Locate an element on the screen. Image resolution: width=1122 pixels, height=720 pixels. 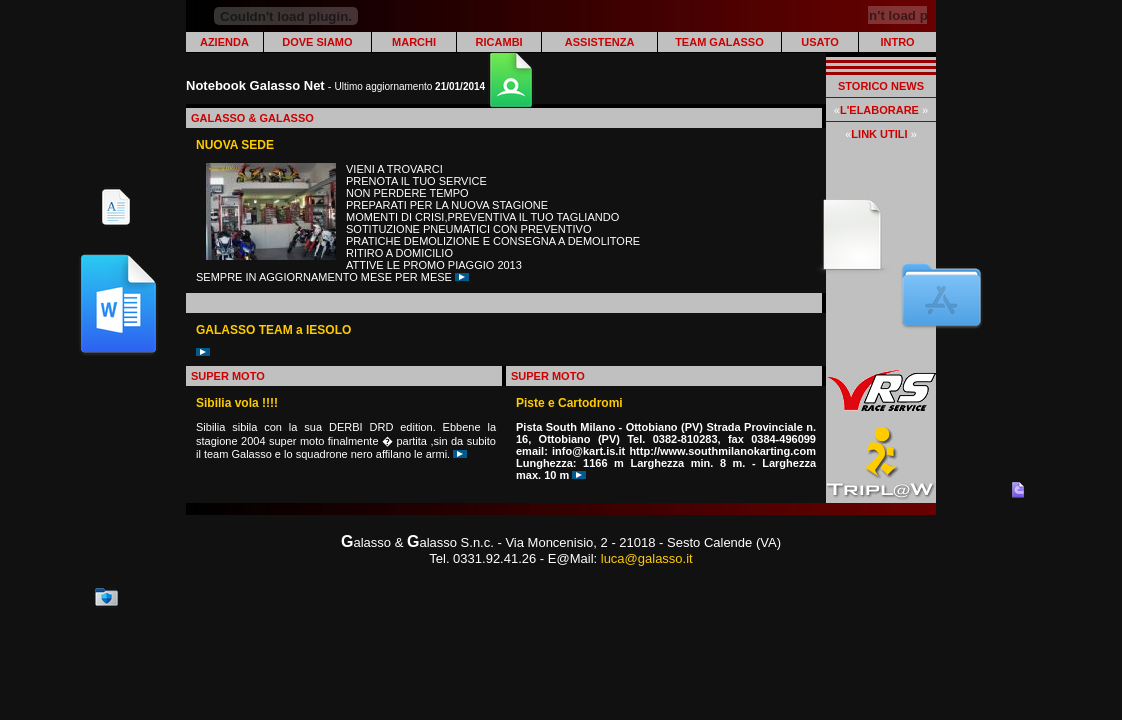
a text or document file preview is located at coordinates (853, 234).